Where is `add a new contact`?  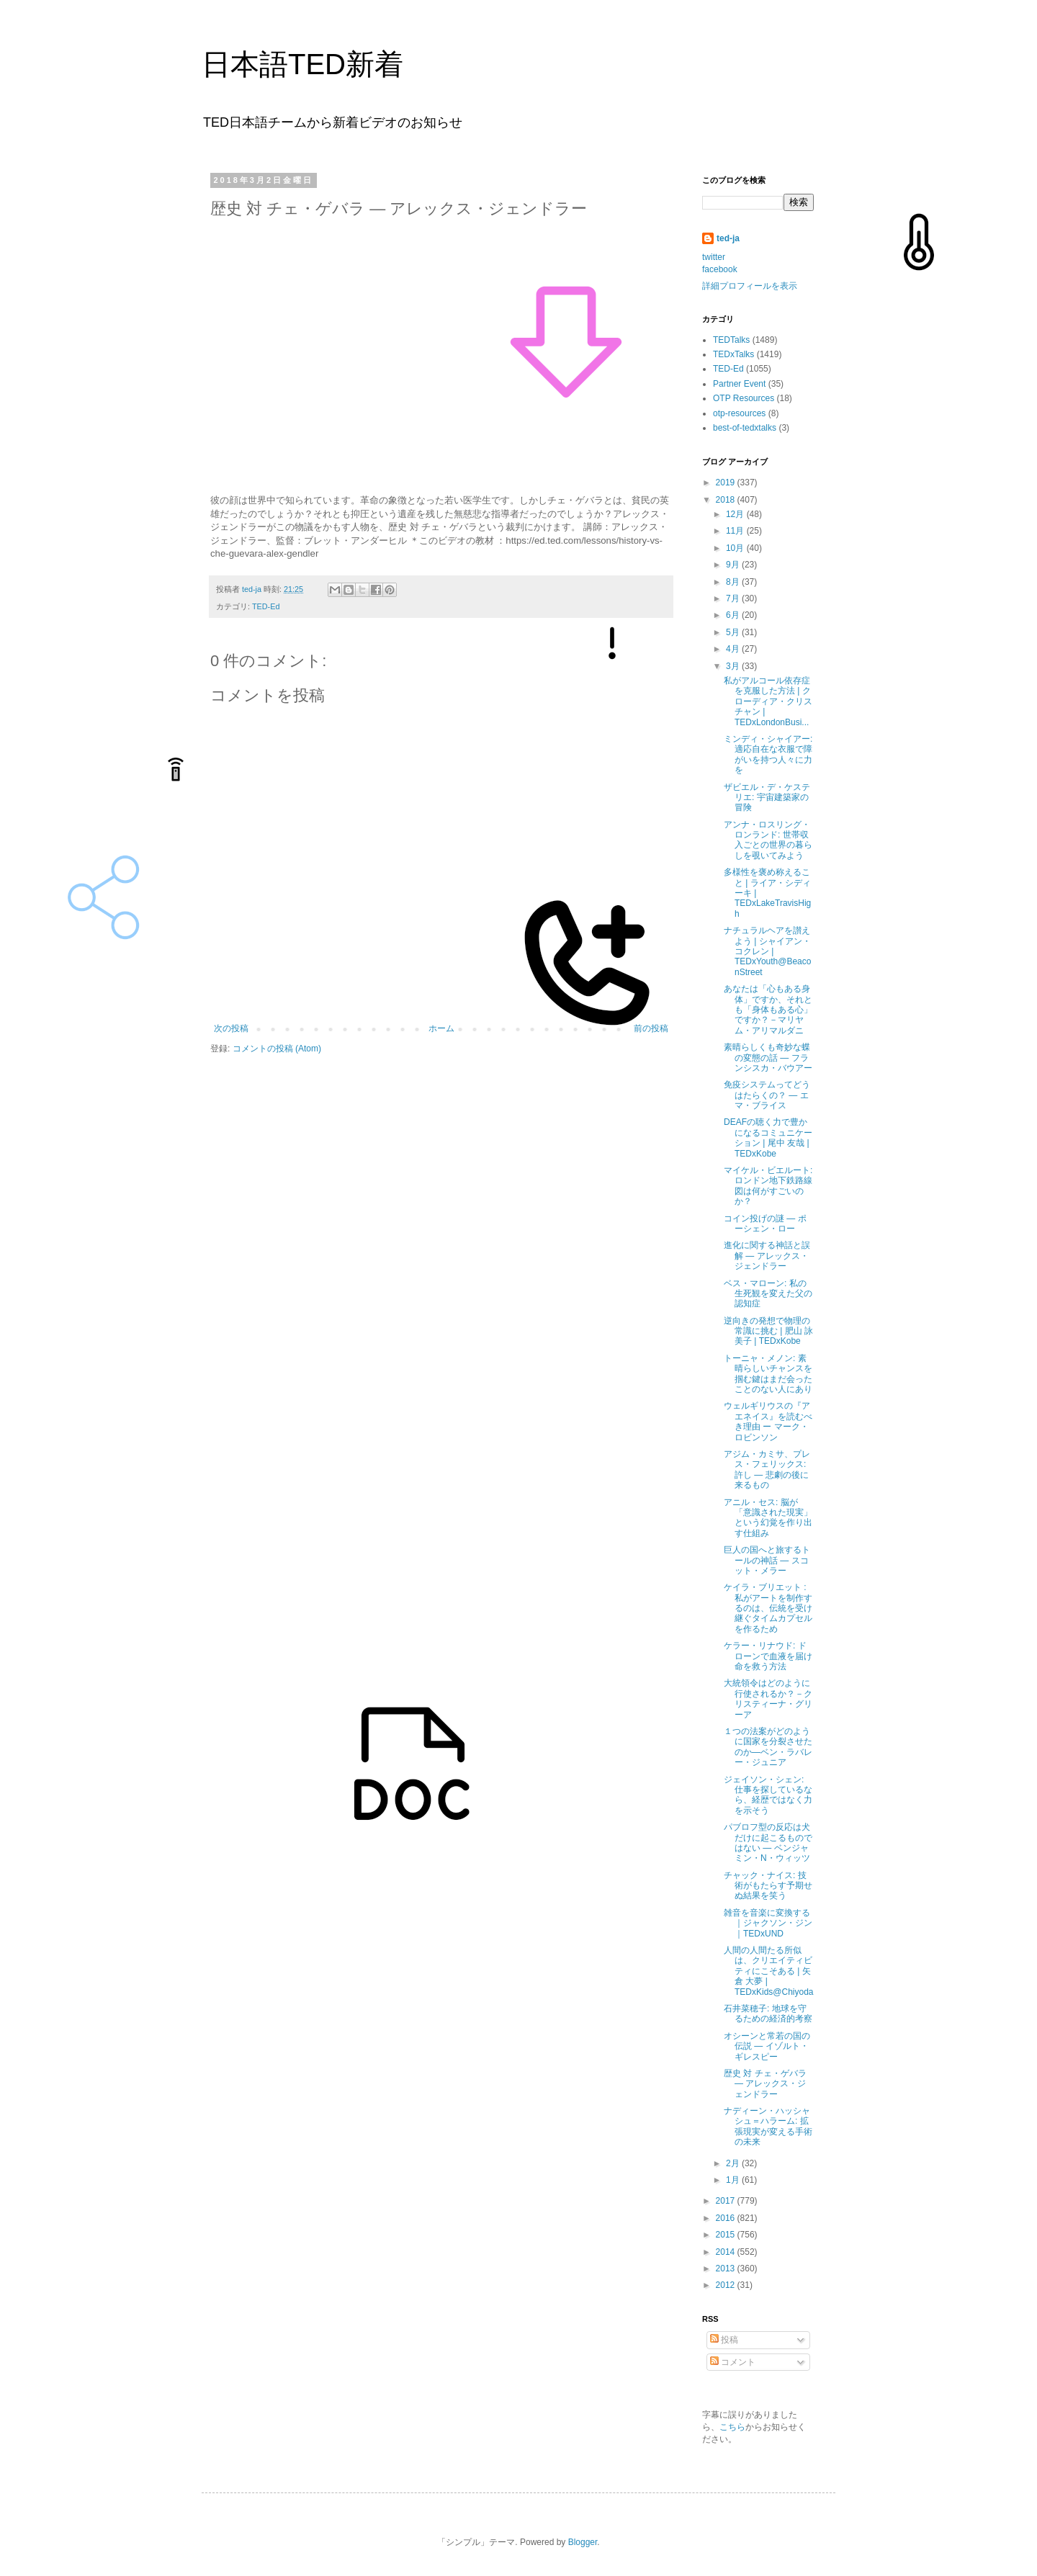 add a new contact is located at coordinates (589, 960).